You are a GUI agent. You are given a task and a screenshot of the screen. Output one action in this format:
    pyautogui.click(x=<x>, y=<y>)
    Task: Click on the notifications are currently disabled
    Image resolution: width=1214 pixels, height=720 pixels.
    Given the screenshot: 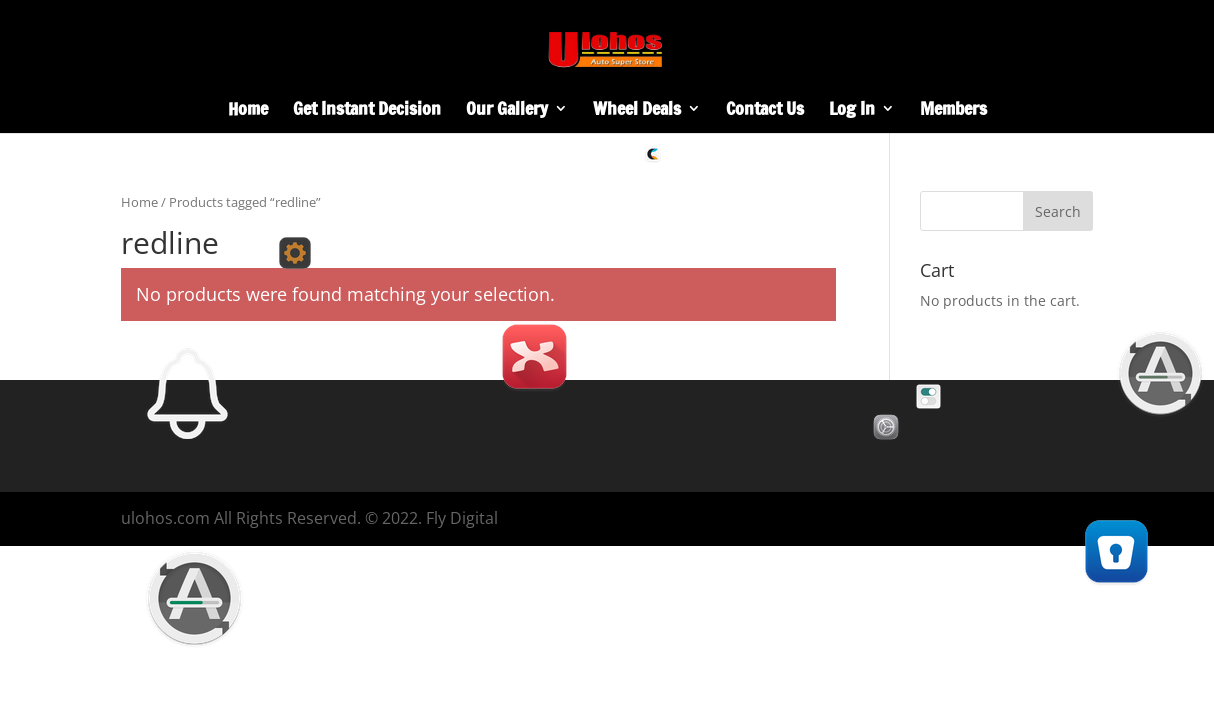 What is the action you would take?
    pyautogui.click(x=187, y=393)
    